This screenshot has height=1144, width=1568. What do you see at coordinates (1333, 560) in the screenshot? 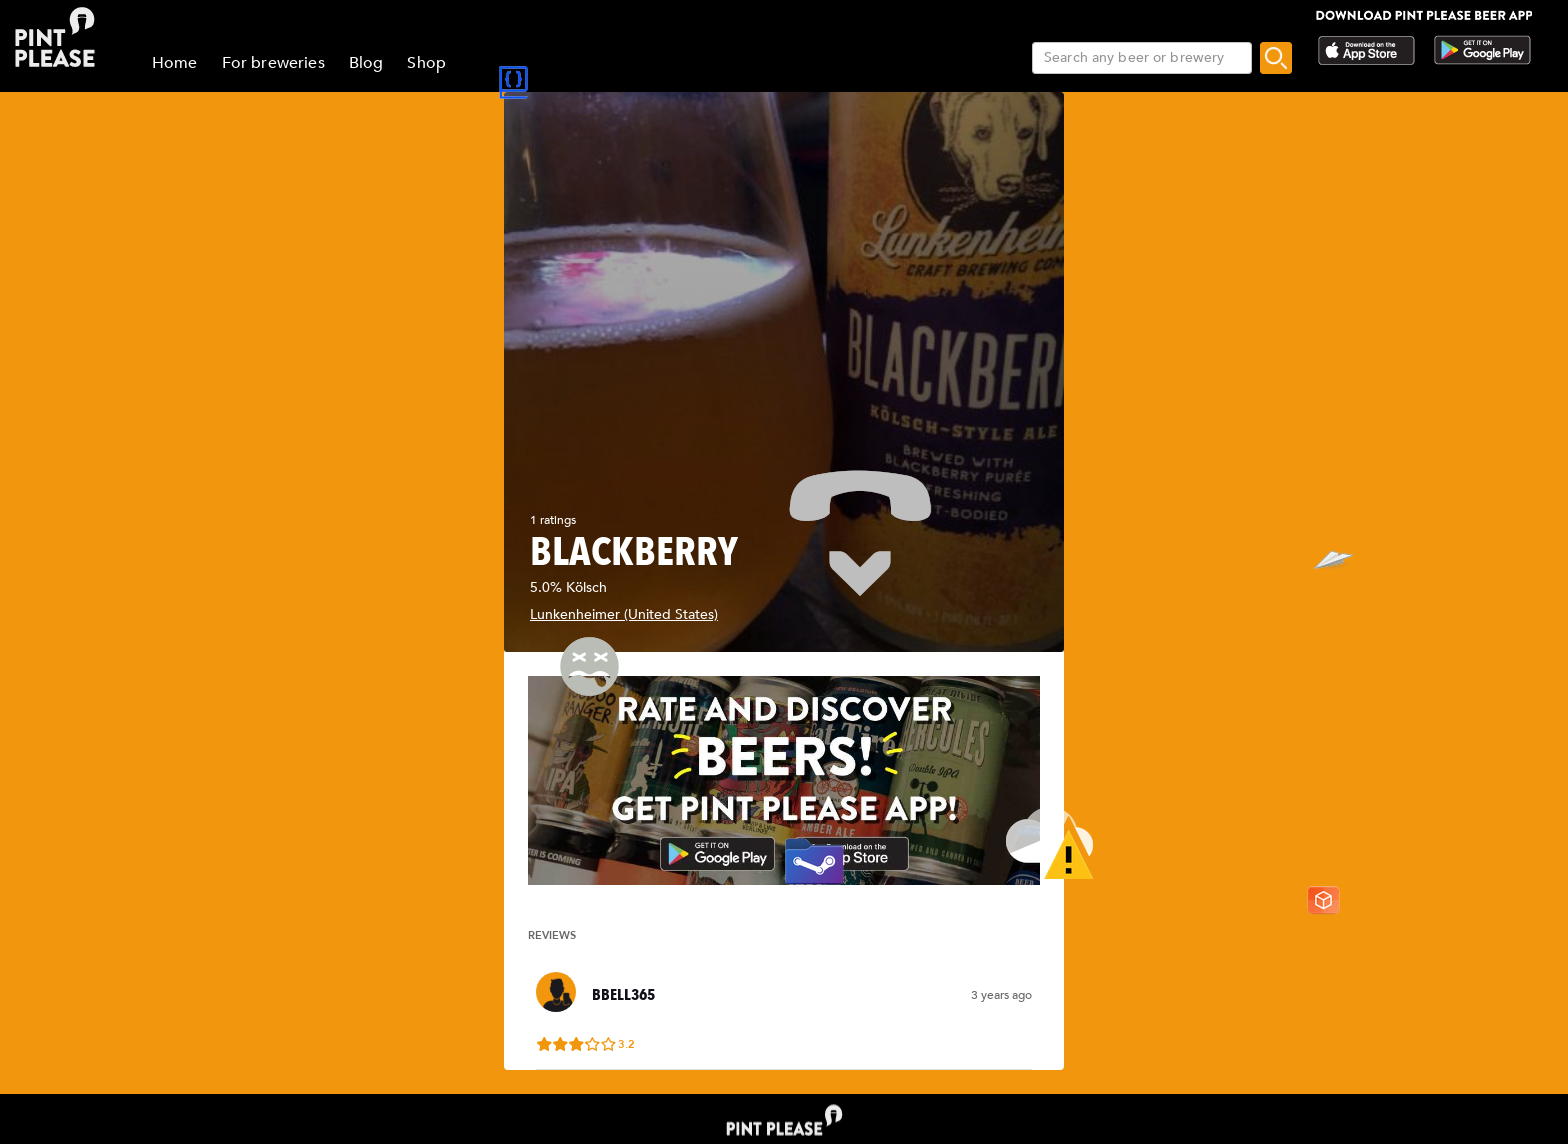
I see `send document or file` at bounding box center [1333, 560].